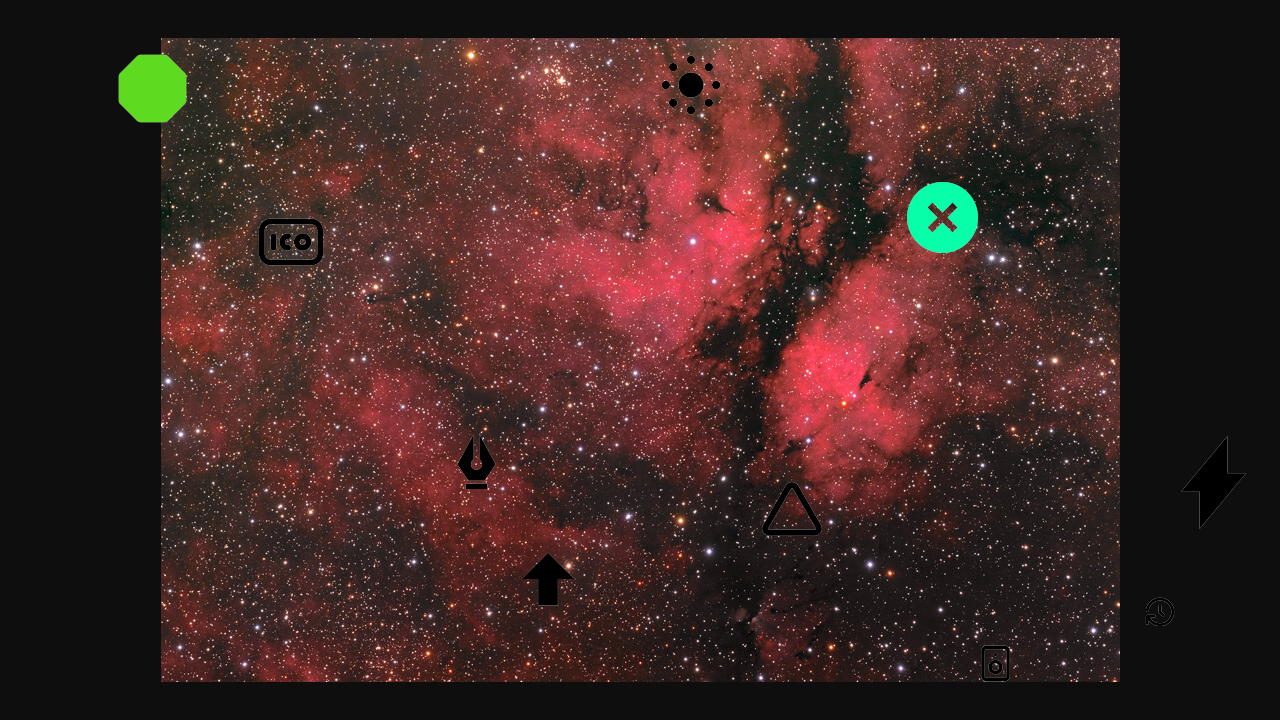  Describe the element at coordinates (1213, 482) in the screenshot. I see `indicates quick actions or instant features` at that location.